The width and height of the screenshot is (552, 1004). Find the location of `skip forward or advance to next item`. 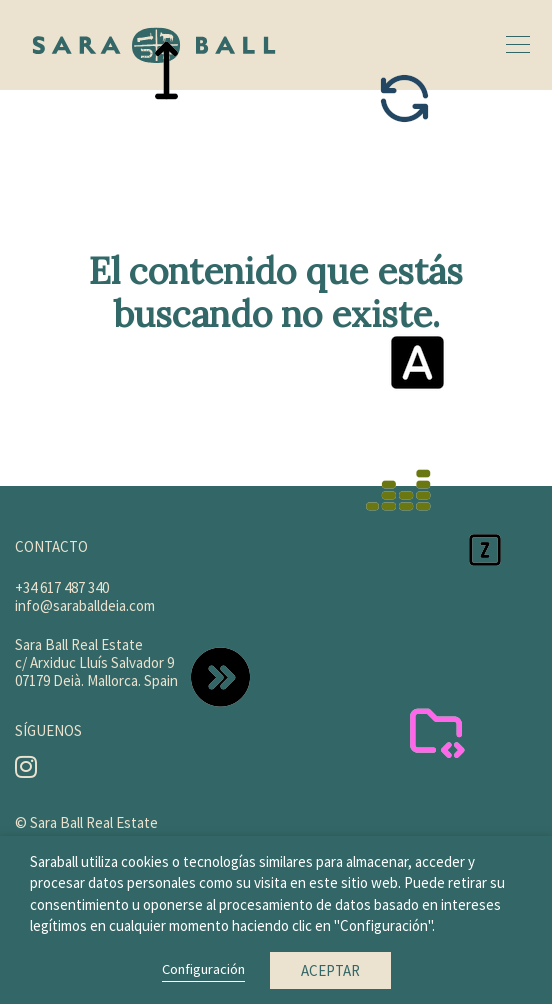

skip forward or advance to next item is located at coordinates (220, 677).